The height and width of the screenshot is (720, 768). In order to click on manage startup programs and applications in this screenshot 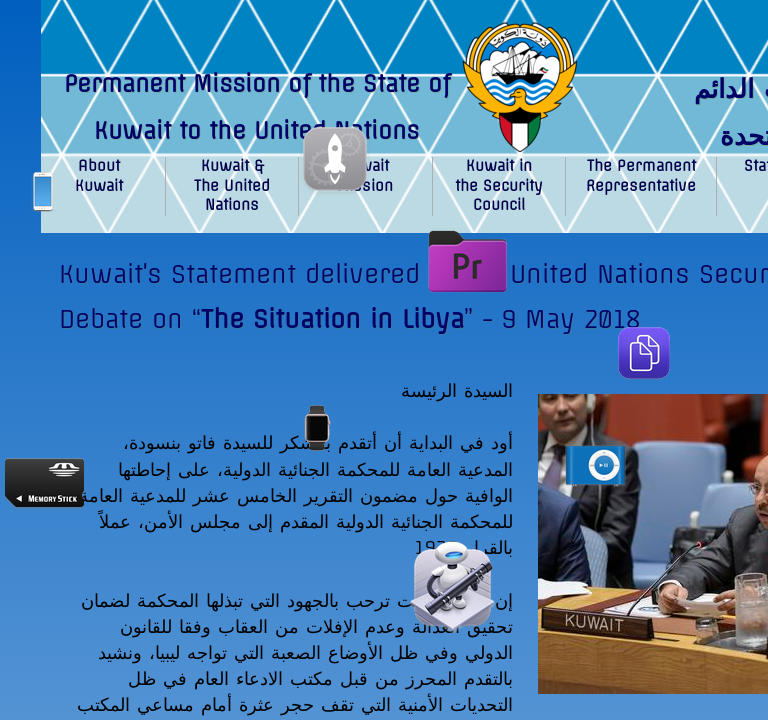, I will do `click(335, 160)`.